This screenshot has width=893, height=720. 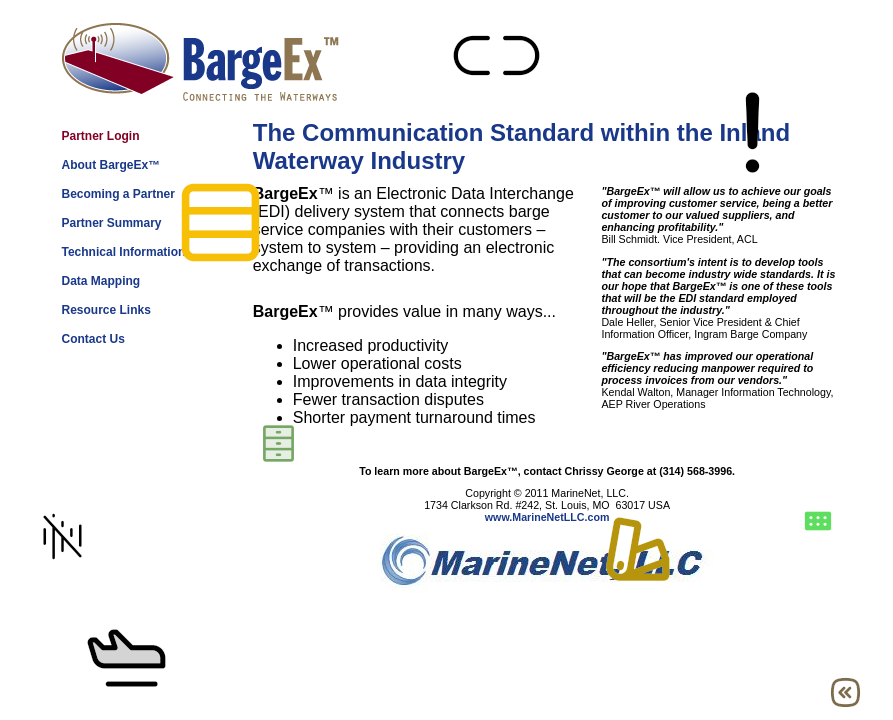 What do you see at coordinates (220, 222) in the screenshot?
I see `switch to list view` at bounding box center [220, 222].